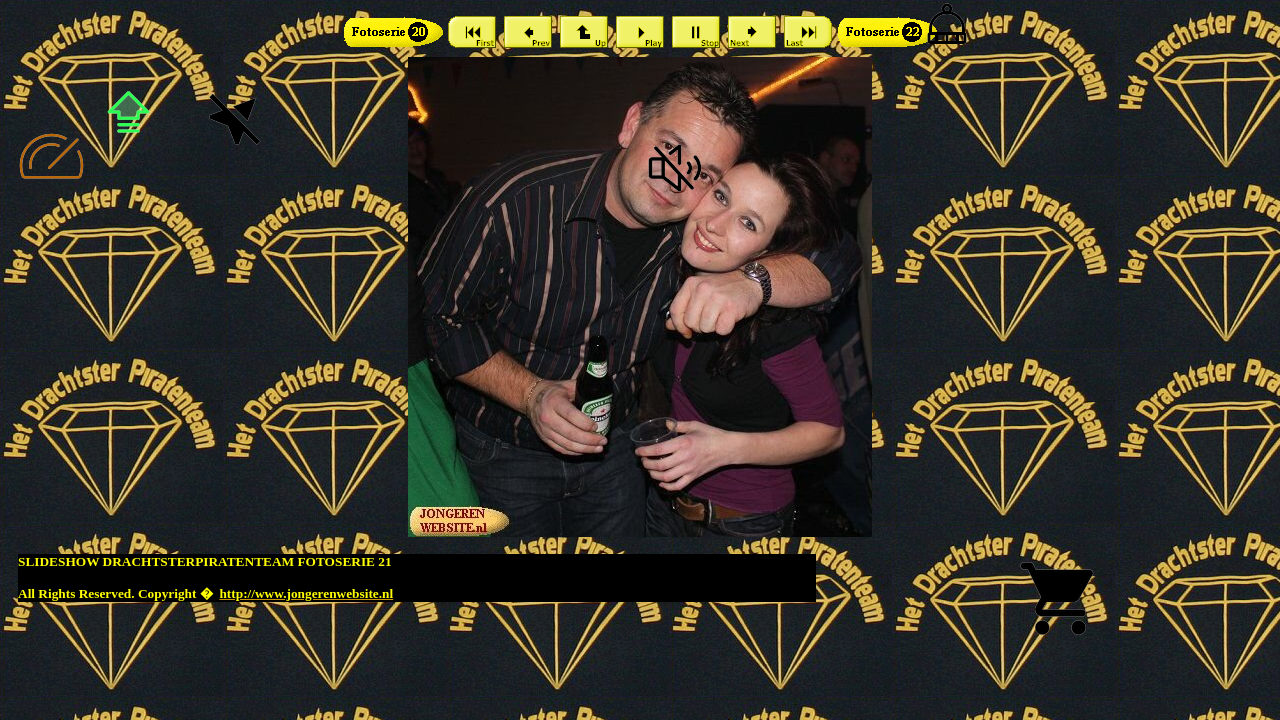 Image resolution: width=1280 pixels, height=720 pixels. I want to click on location sharing is disabled, so click(233, 121).